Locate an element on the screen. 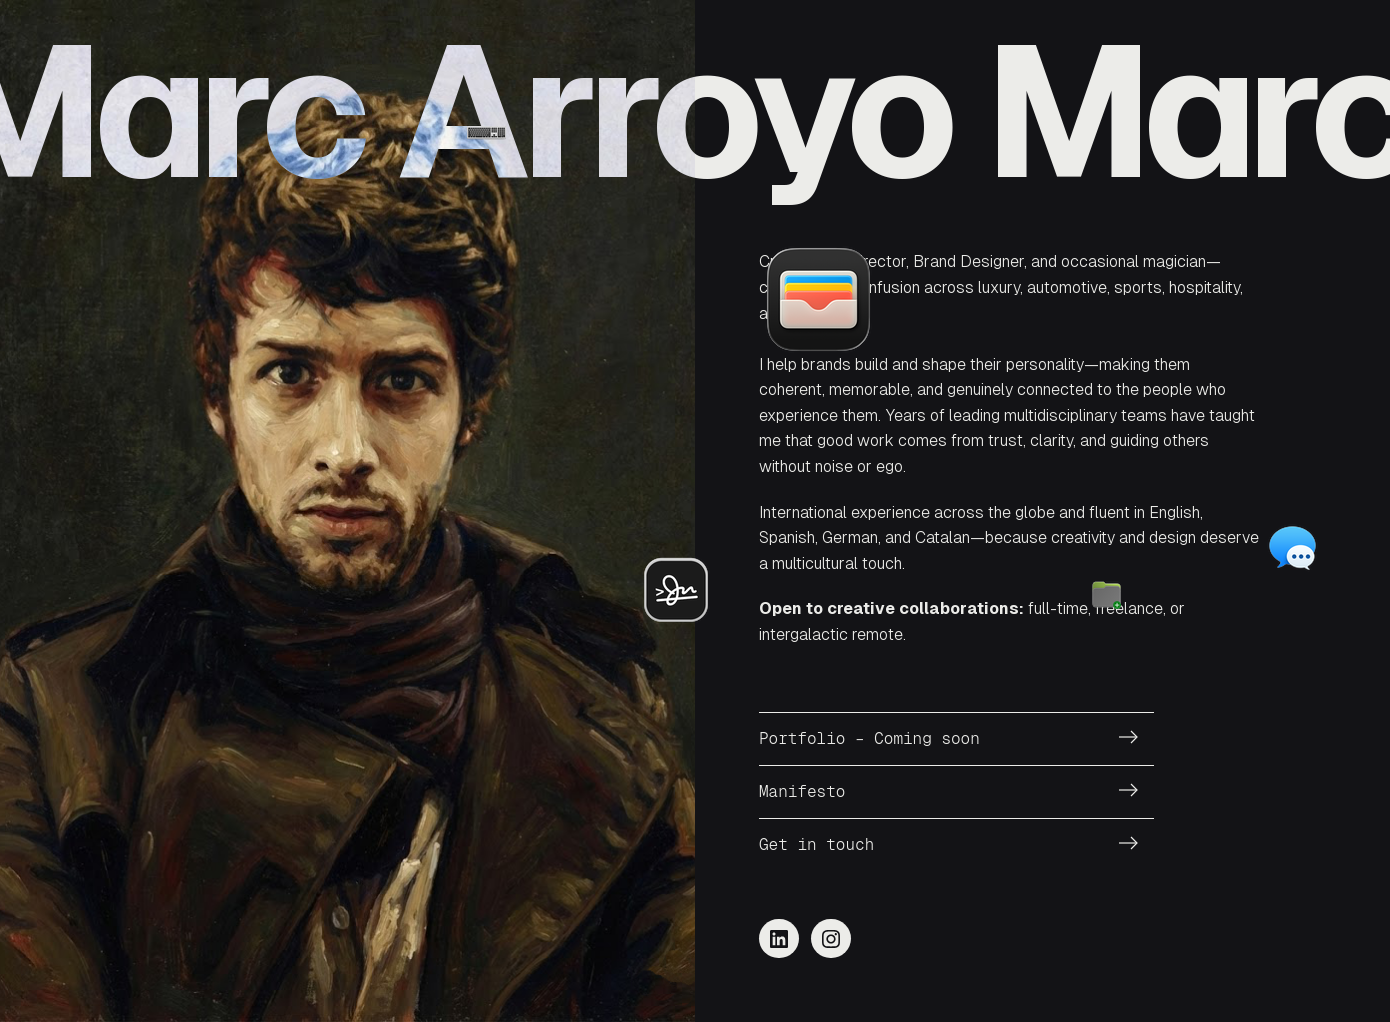 The width and height of the screenshot is (1390, 1022). open secretive app for secure key management is located at coordinates (676, 590).